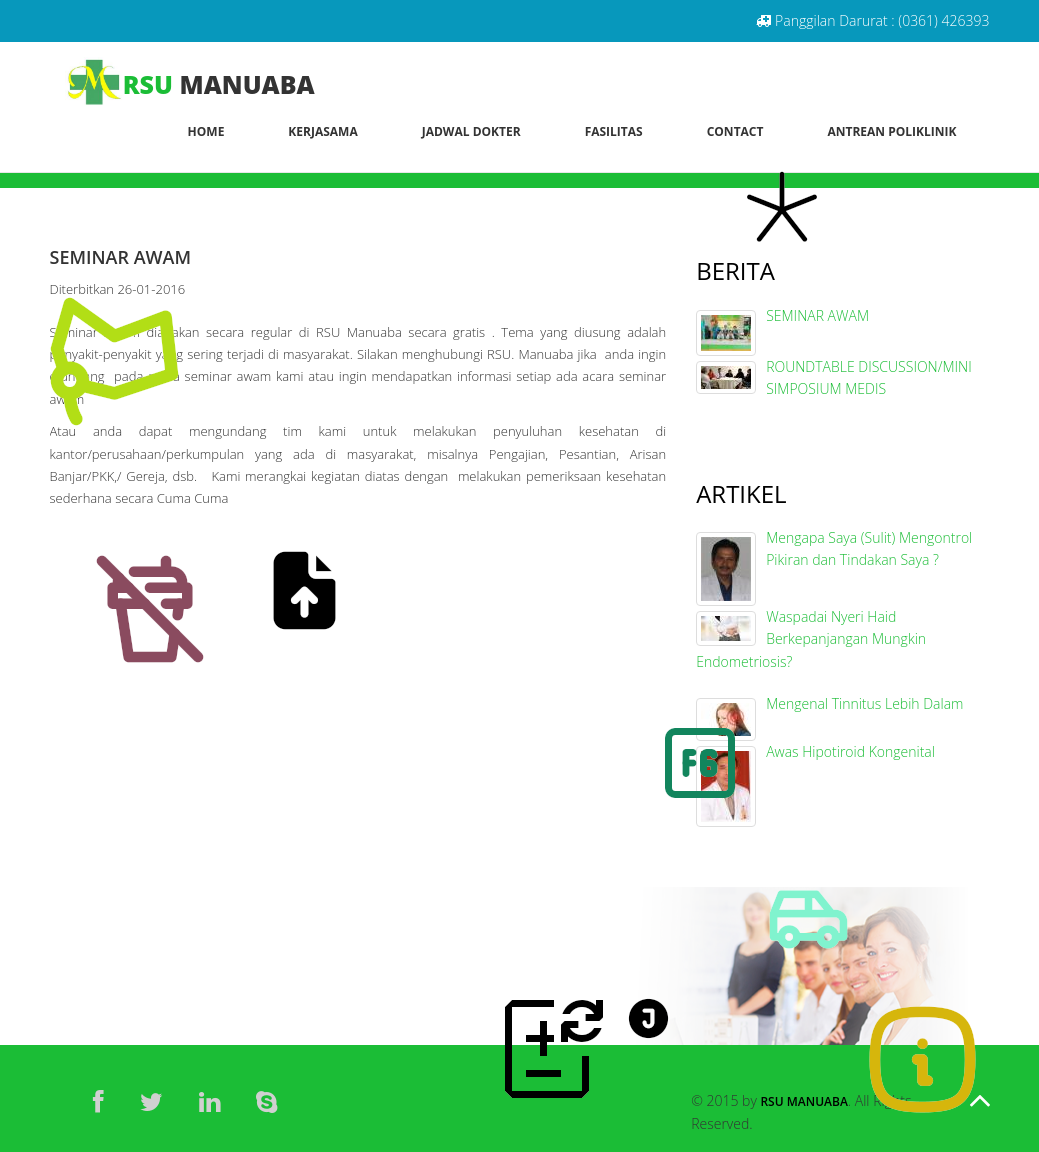  I want to click on indicates a required field in a form, so click(782, 210).